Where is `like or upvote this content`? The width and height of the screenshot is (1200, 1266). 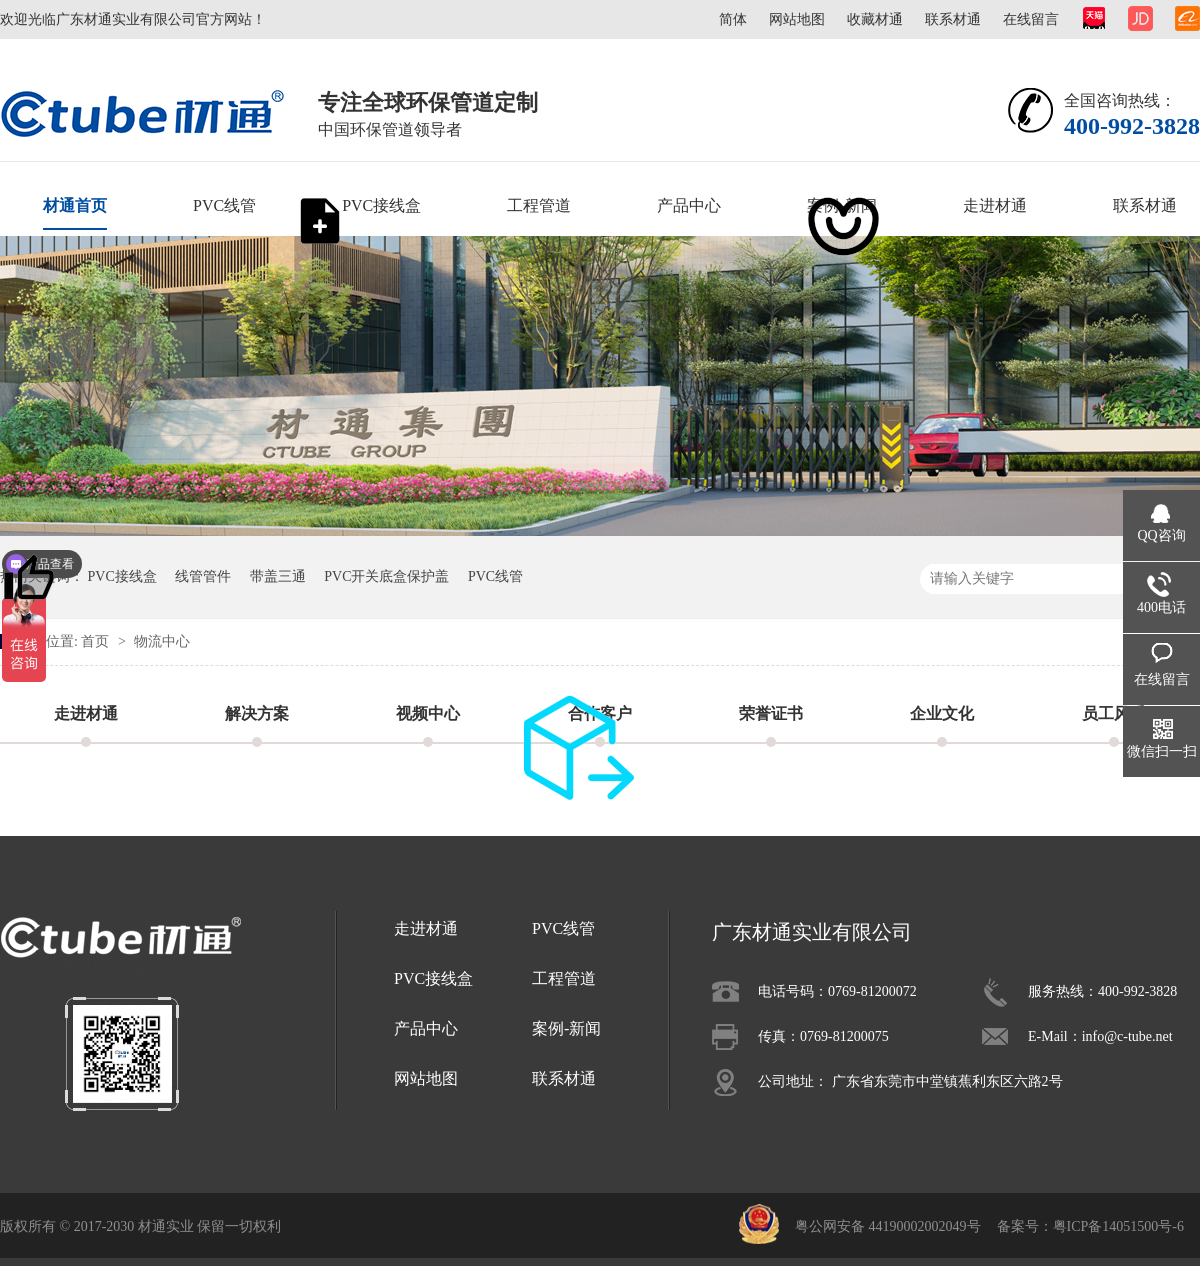
like or upvote this content is located at coordinates (29, 579).